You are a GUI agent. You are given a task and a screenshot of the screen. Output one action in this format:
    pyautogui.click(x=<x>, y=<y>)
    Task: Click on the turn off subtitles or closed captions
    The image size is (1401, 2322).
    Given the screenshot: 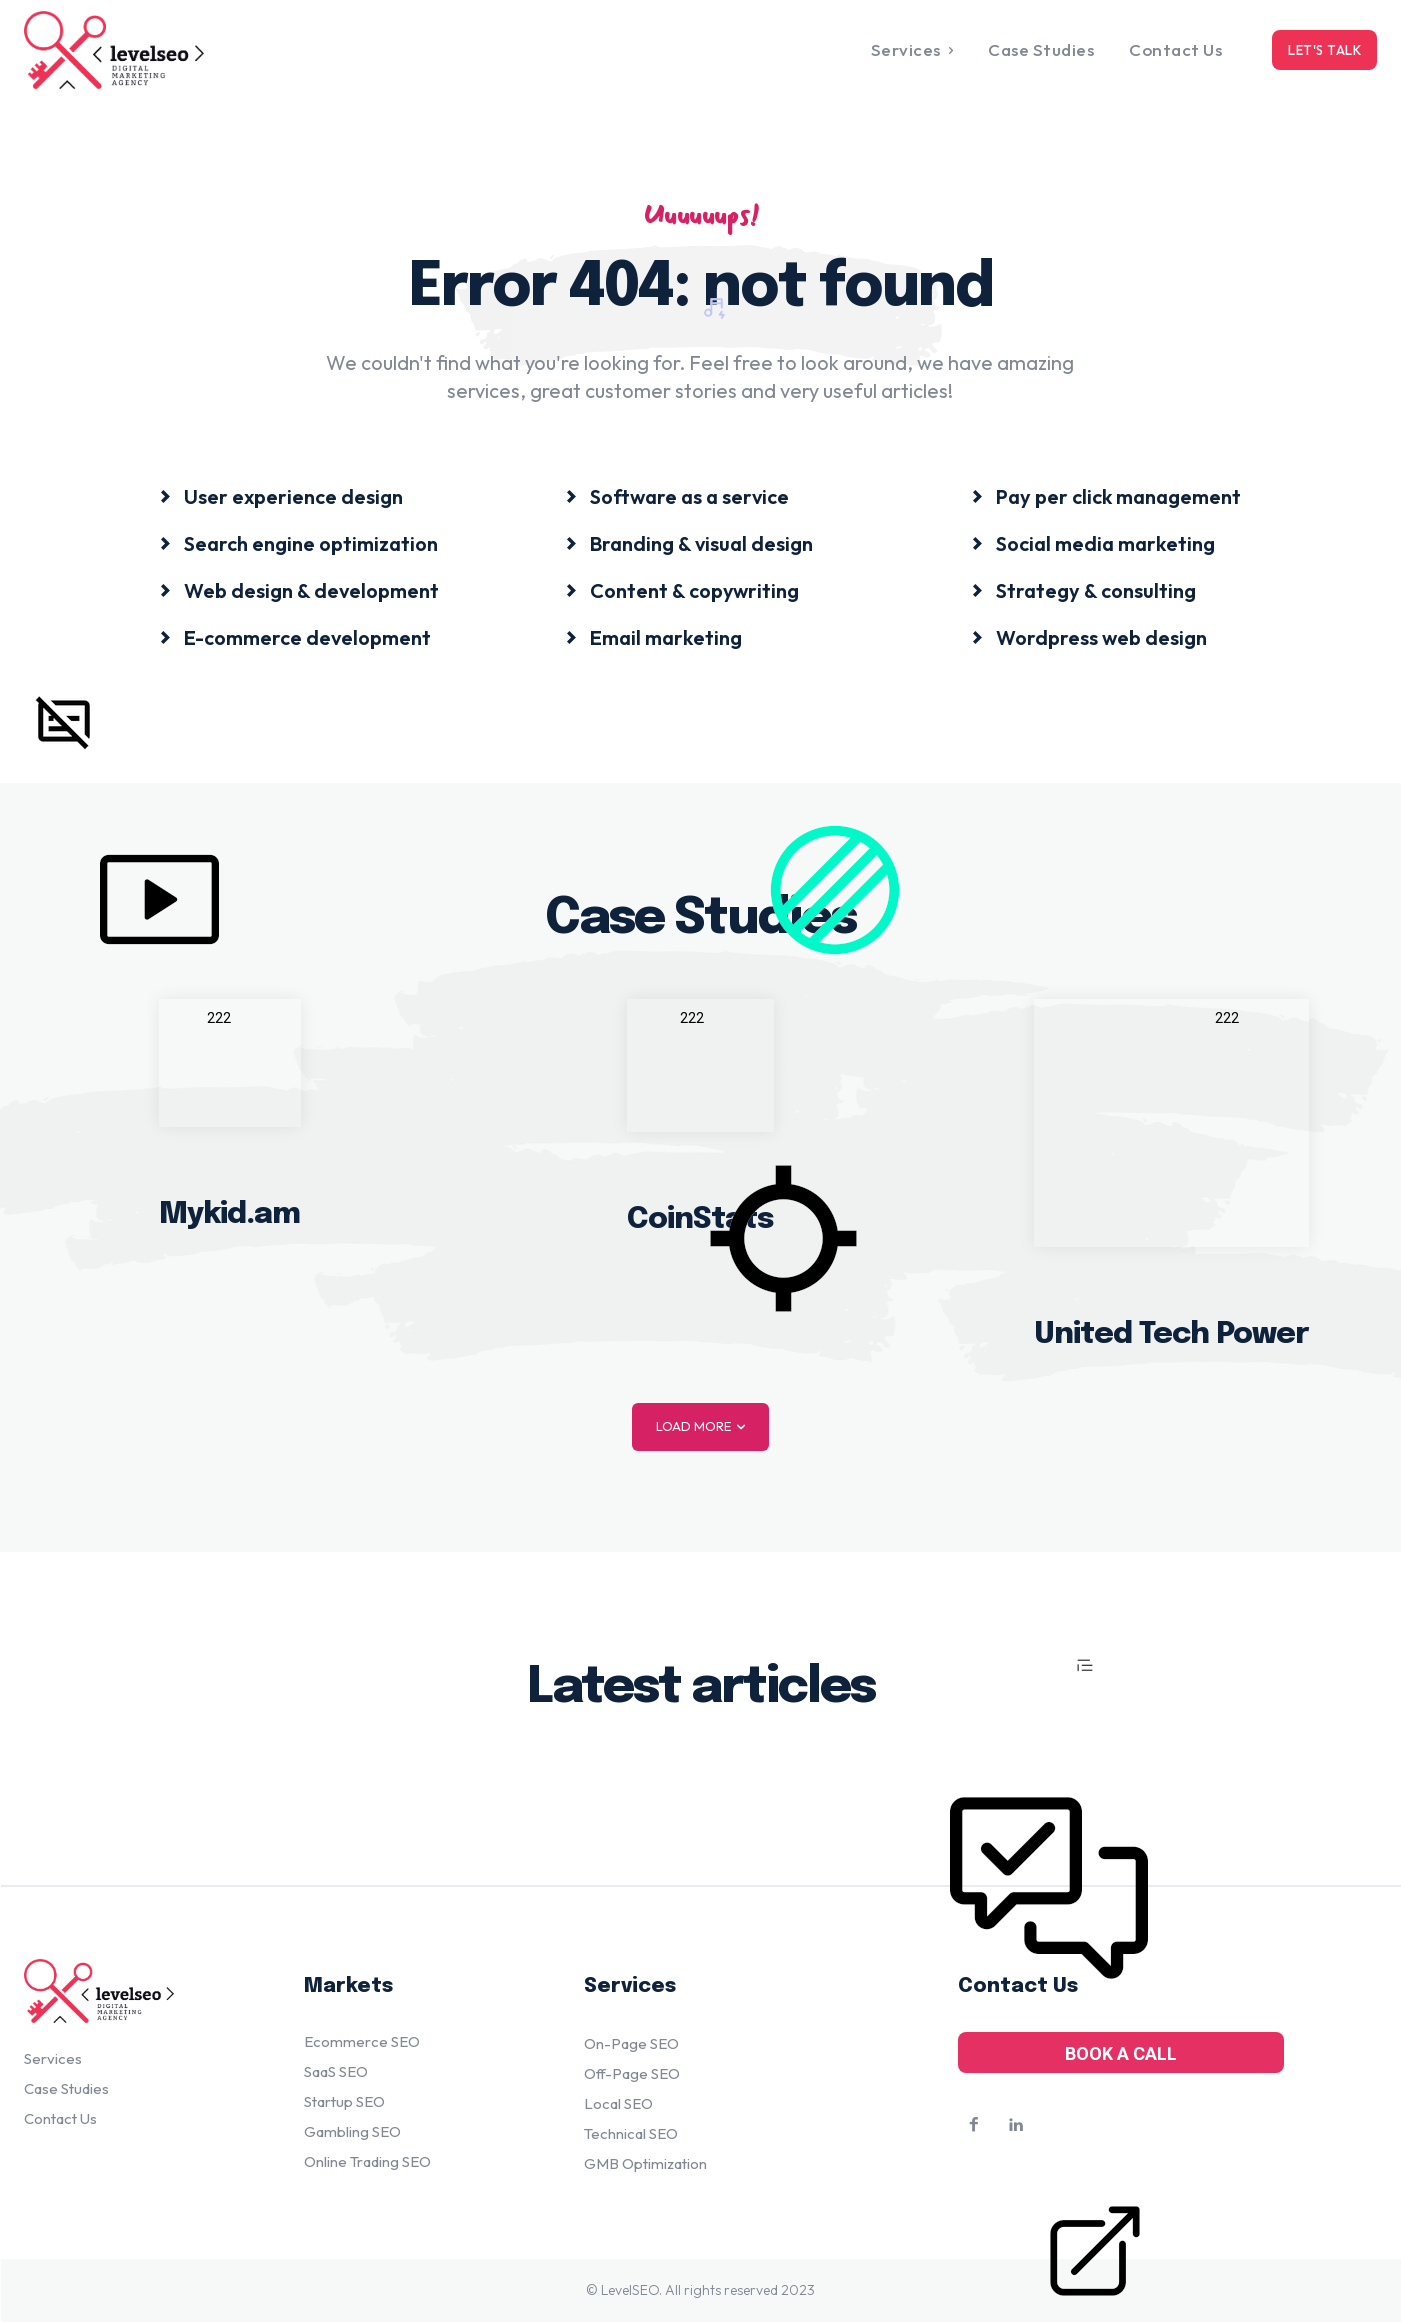 What is the action you would take?
    pyautogui.click(x=64, y=721)
    